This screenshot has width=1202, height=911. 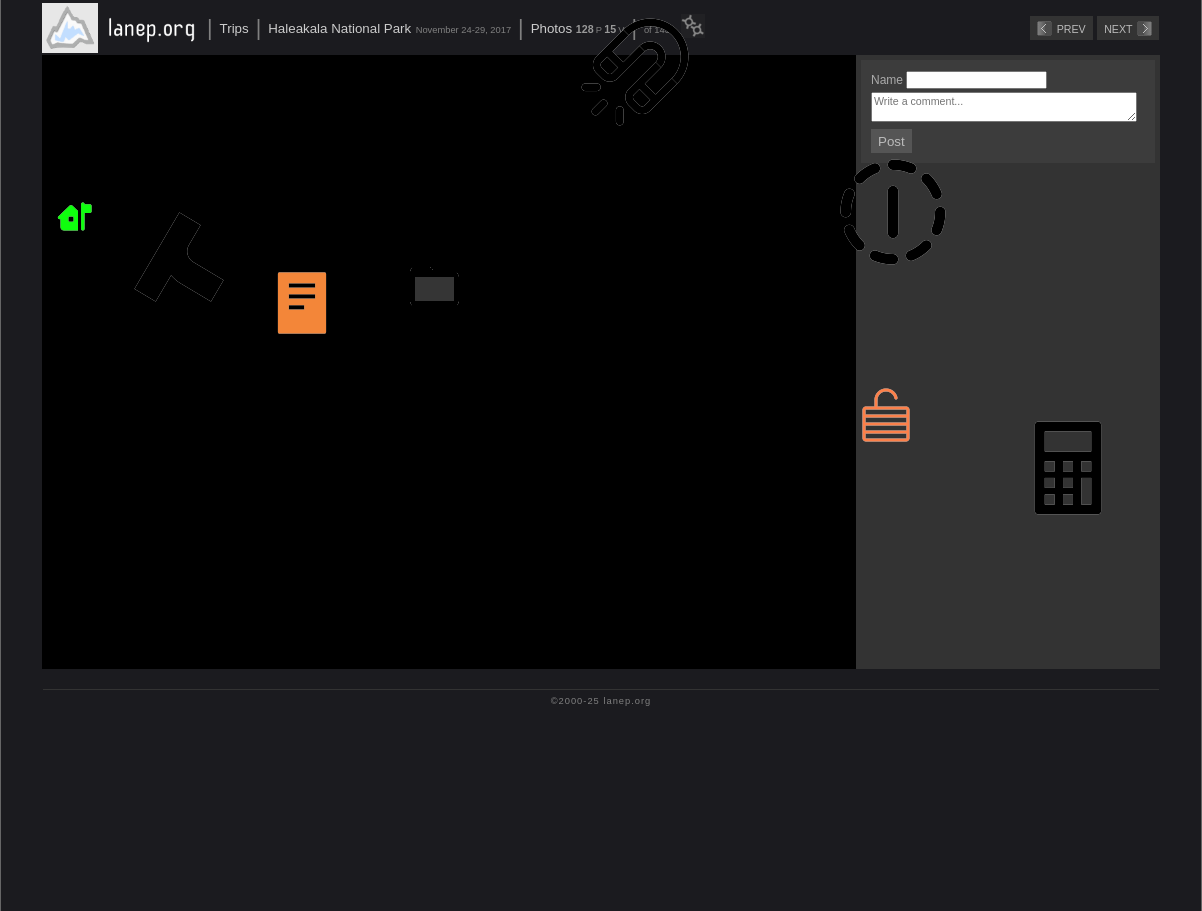 I want to click on trapeze app or service branding, so click(x=179, y=257).